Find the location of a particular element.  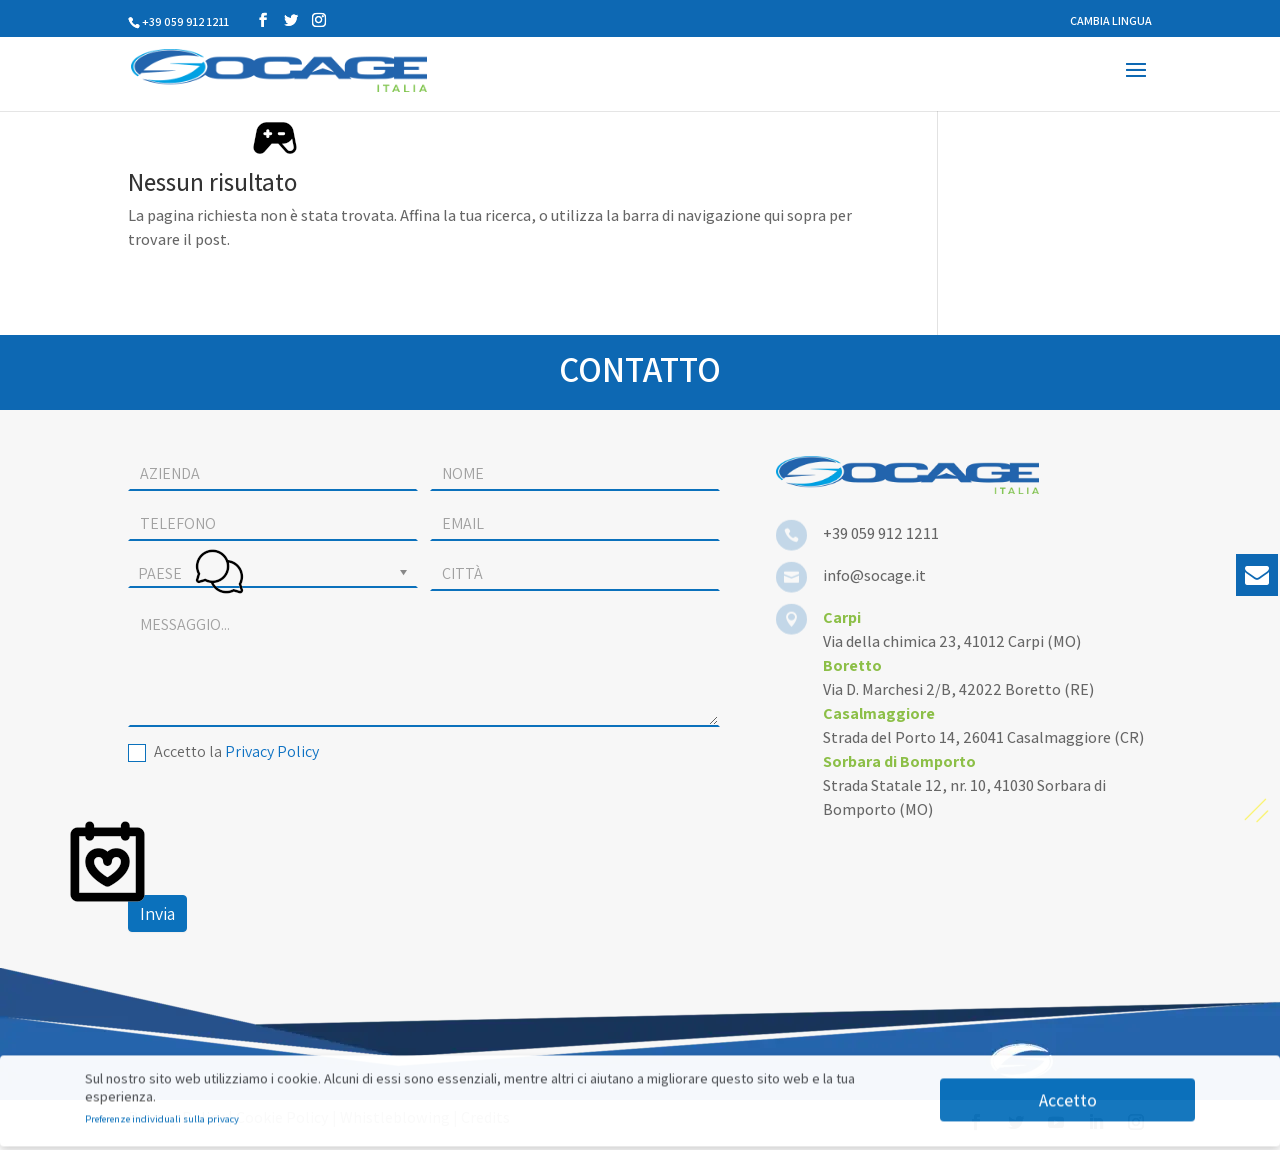

open chat or messaging is located at coordinates (219, 571).